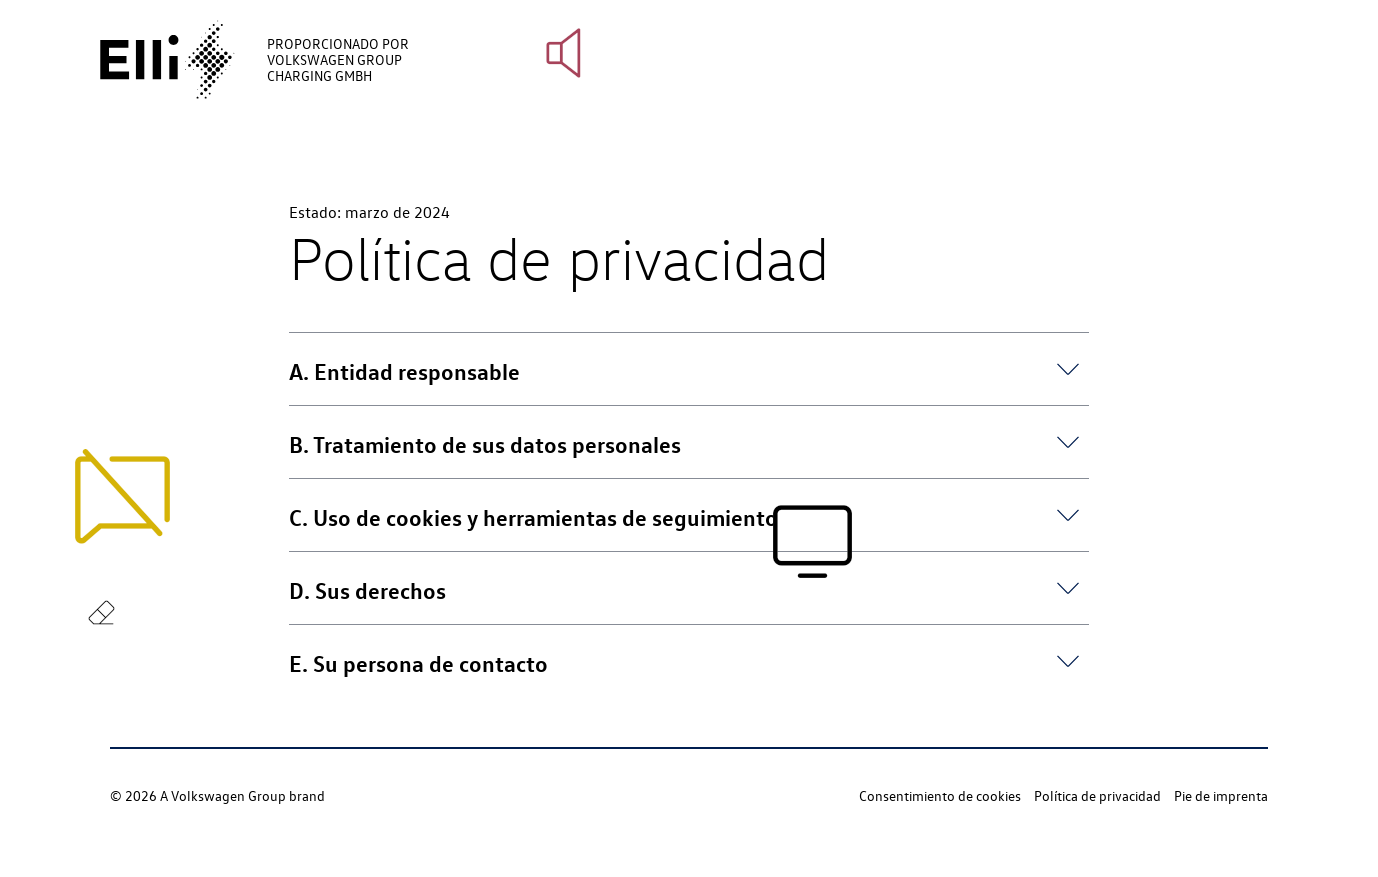 The height and width of the screenshot is (877, 1378). What do you see at coordinates (101, 612) in the screenshot?
I see `erase or delete content` at bounding box center [101, 612].